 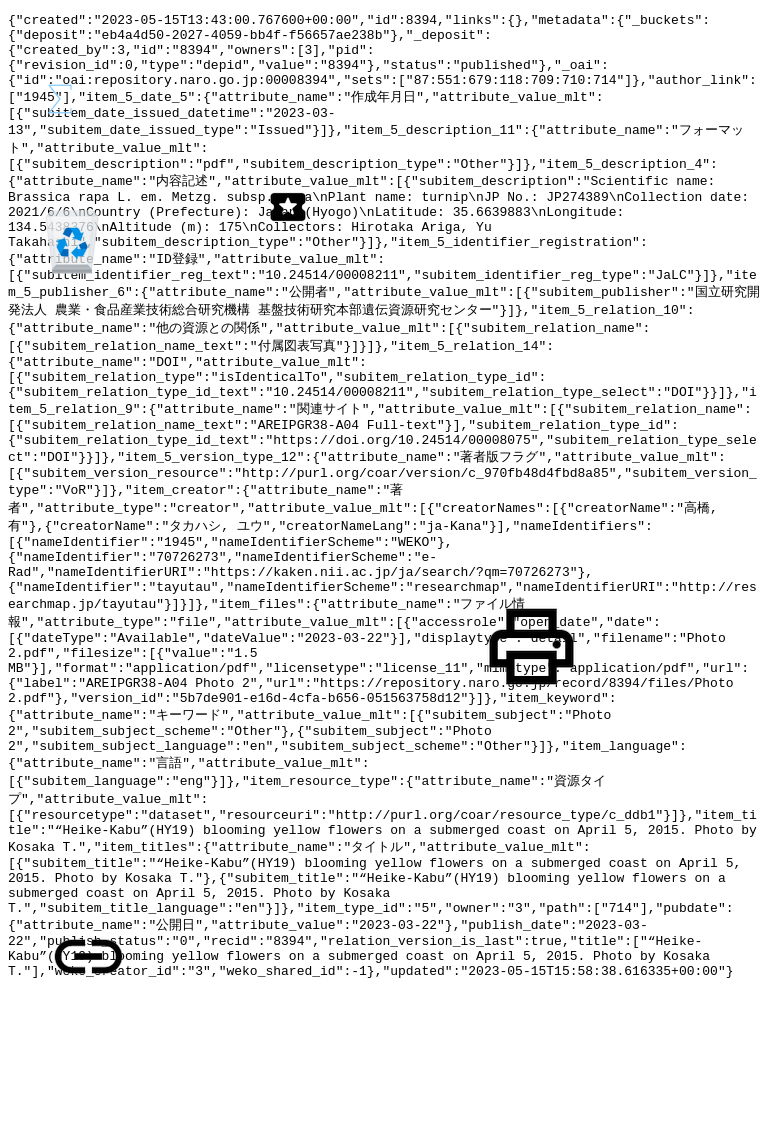 I want to click on print this document, so click(x=531, y=646).